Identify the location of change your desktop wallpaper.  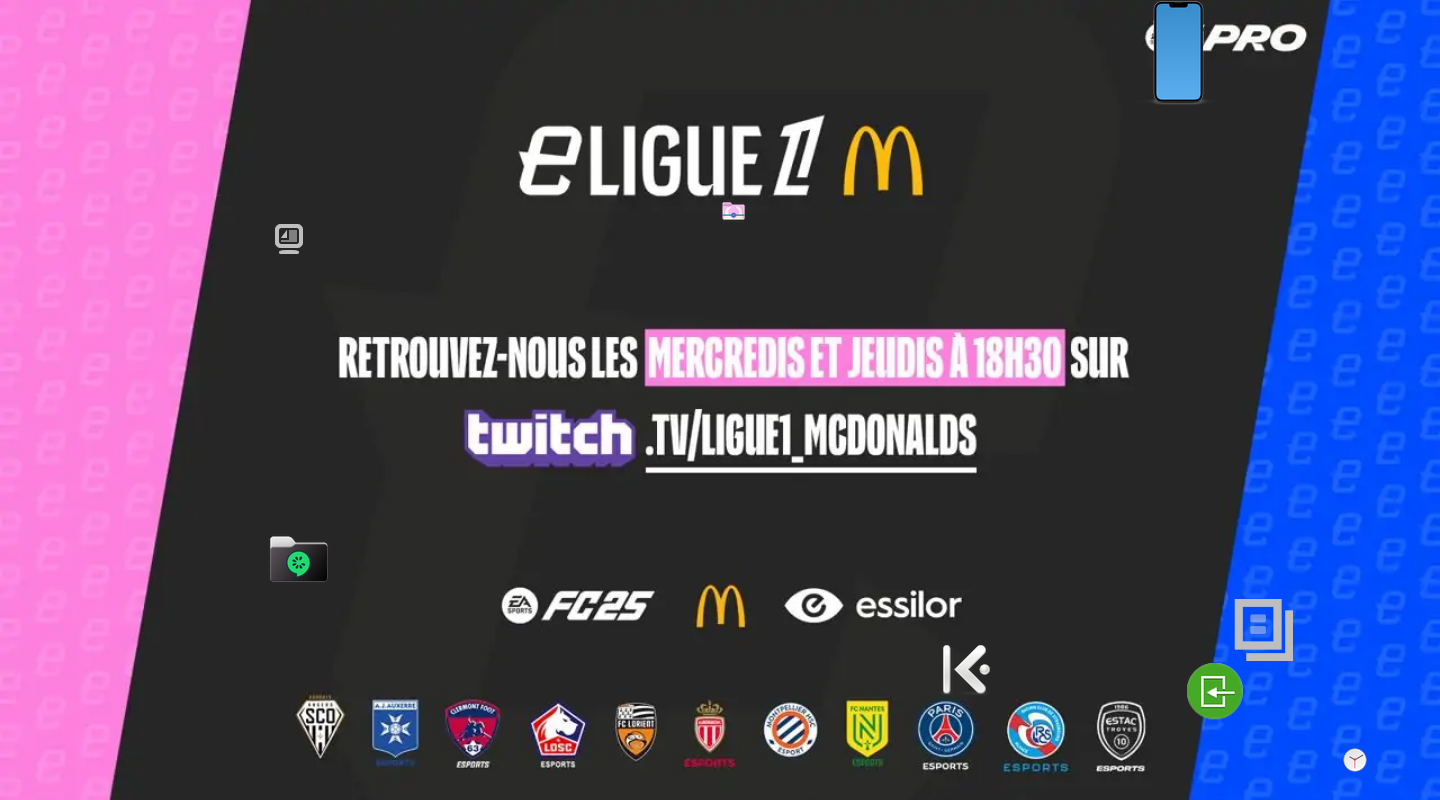
(289, 238).